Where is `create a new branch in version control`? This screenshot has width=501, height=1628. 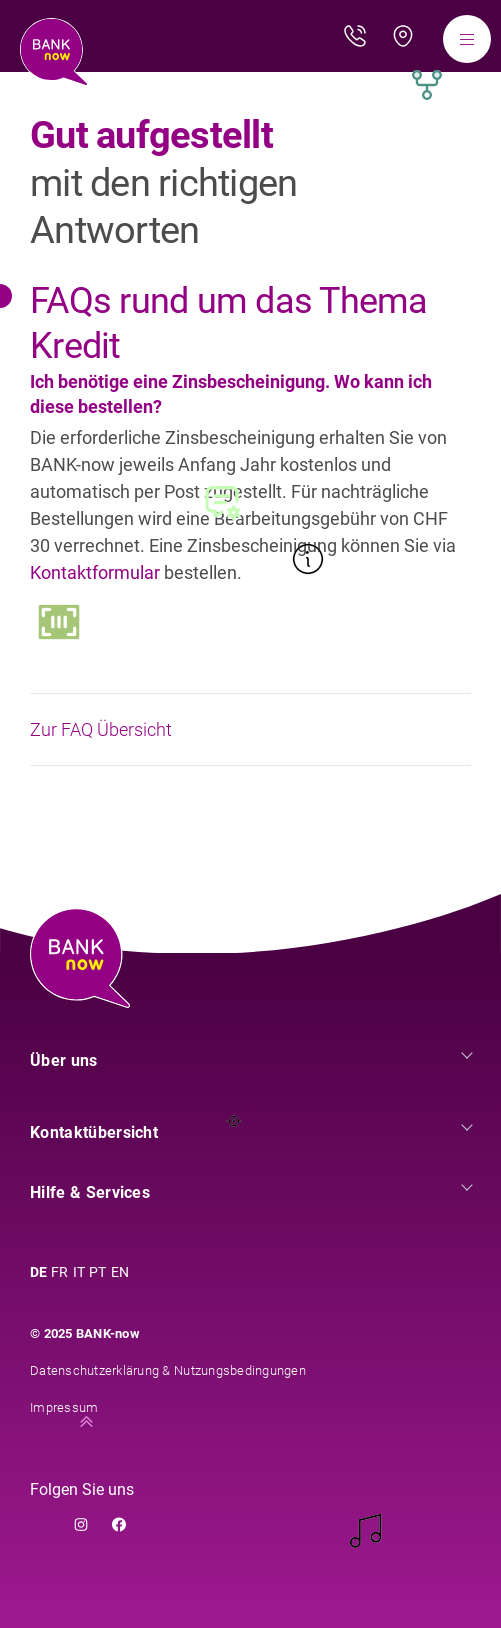 create a new branch in version control is located at coordinates (427, 85).